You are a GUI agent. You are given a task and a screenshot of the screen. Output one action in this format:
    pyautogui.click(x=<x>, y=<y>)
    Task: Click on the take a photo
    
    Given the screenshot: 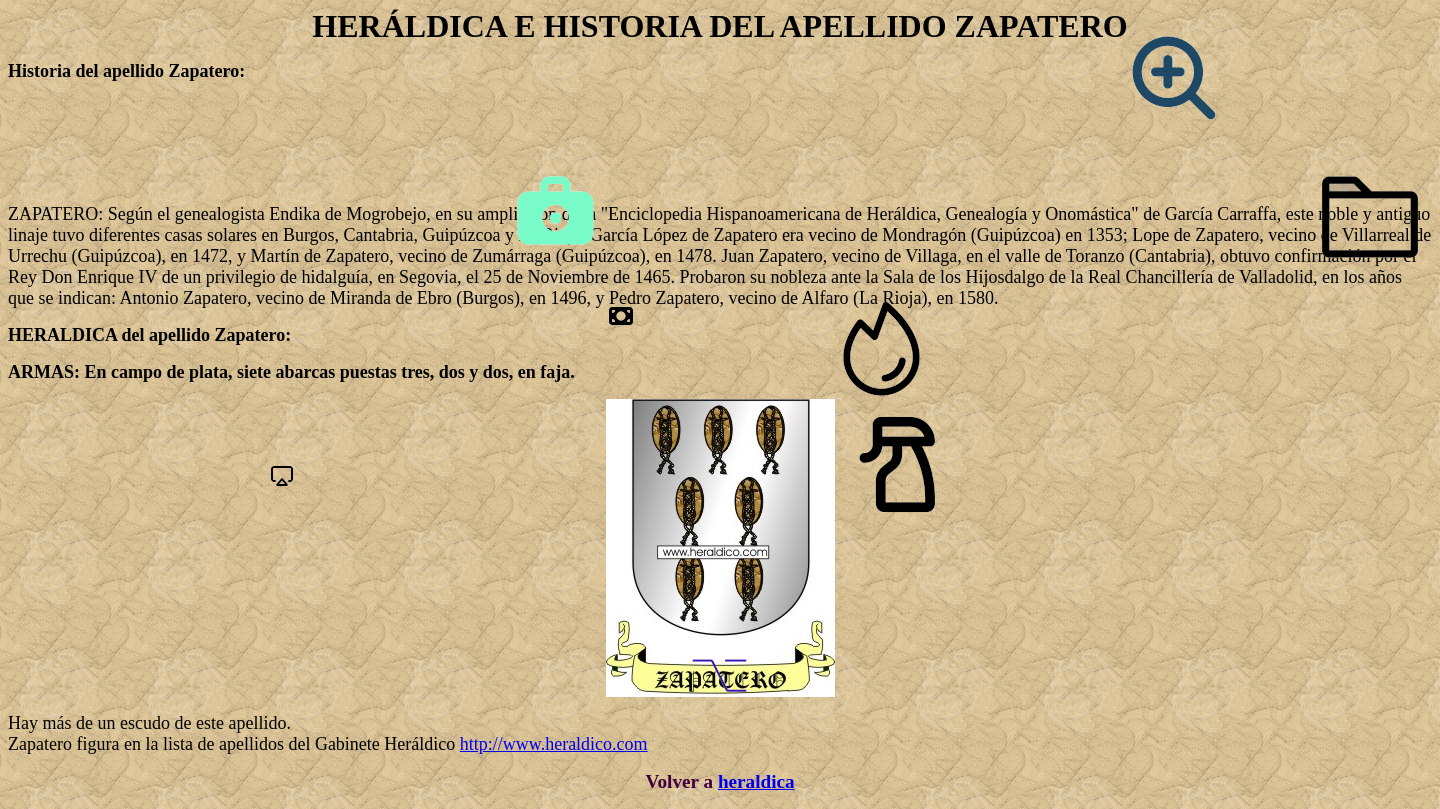 What is the action you would take?
    pyautogui.click(x=555, y=210)
    